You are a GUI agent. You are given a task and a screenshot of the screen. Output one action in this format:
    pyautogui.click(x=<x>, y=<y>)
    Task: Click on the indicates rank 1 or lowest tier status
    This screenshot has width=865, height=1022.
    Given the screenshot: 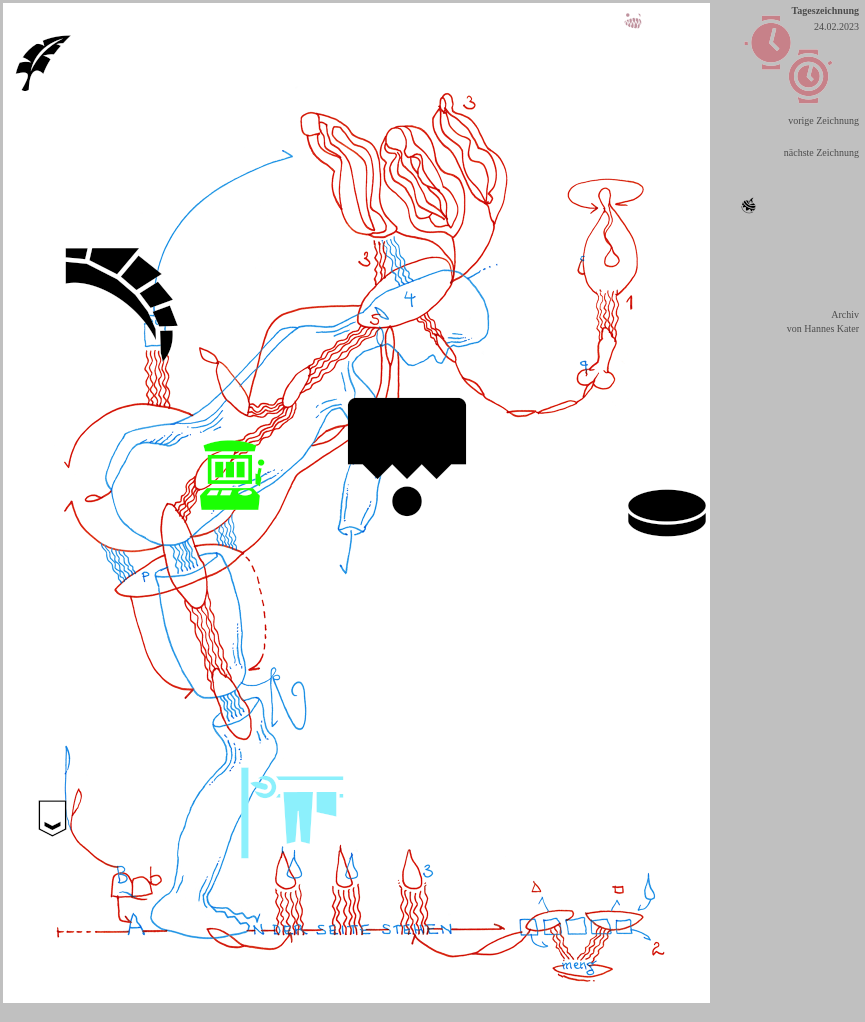 What is the action you would take?
    pyautogui.click(x=52, y=818)
    